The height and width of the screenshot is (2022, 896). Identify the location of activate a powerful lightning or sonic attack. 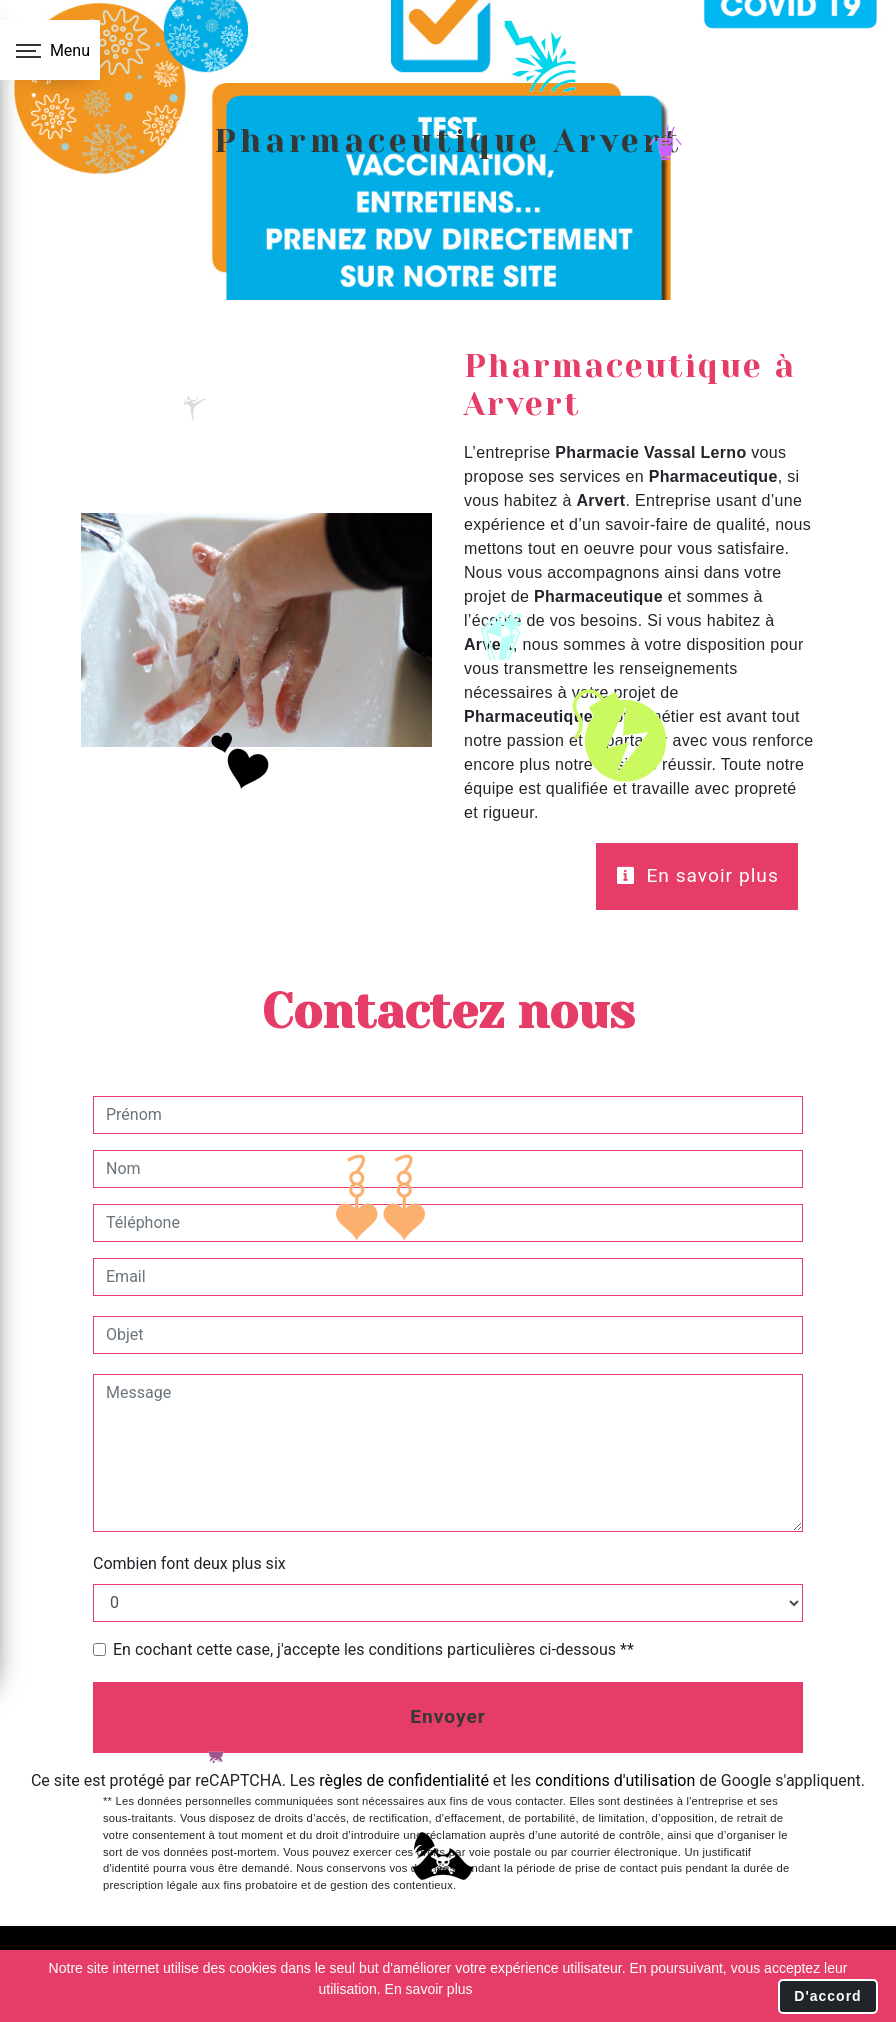
(540, 56).